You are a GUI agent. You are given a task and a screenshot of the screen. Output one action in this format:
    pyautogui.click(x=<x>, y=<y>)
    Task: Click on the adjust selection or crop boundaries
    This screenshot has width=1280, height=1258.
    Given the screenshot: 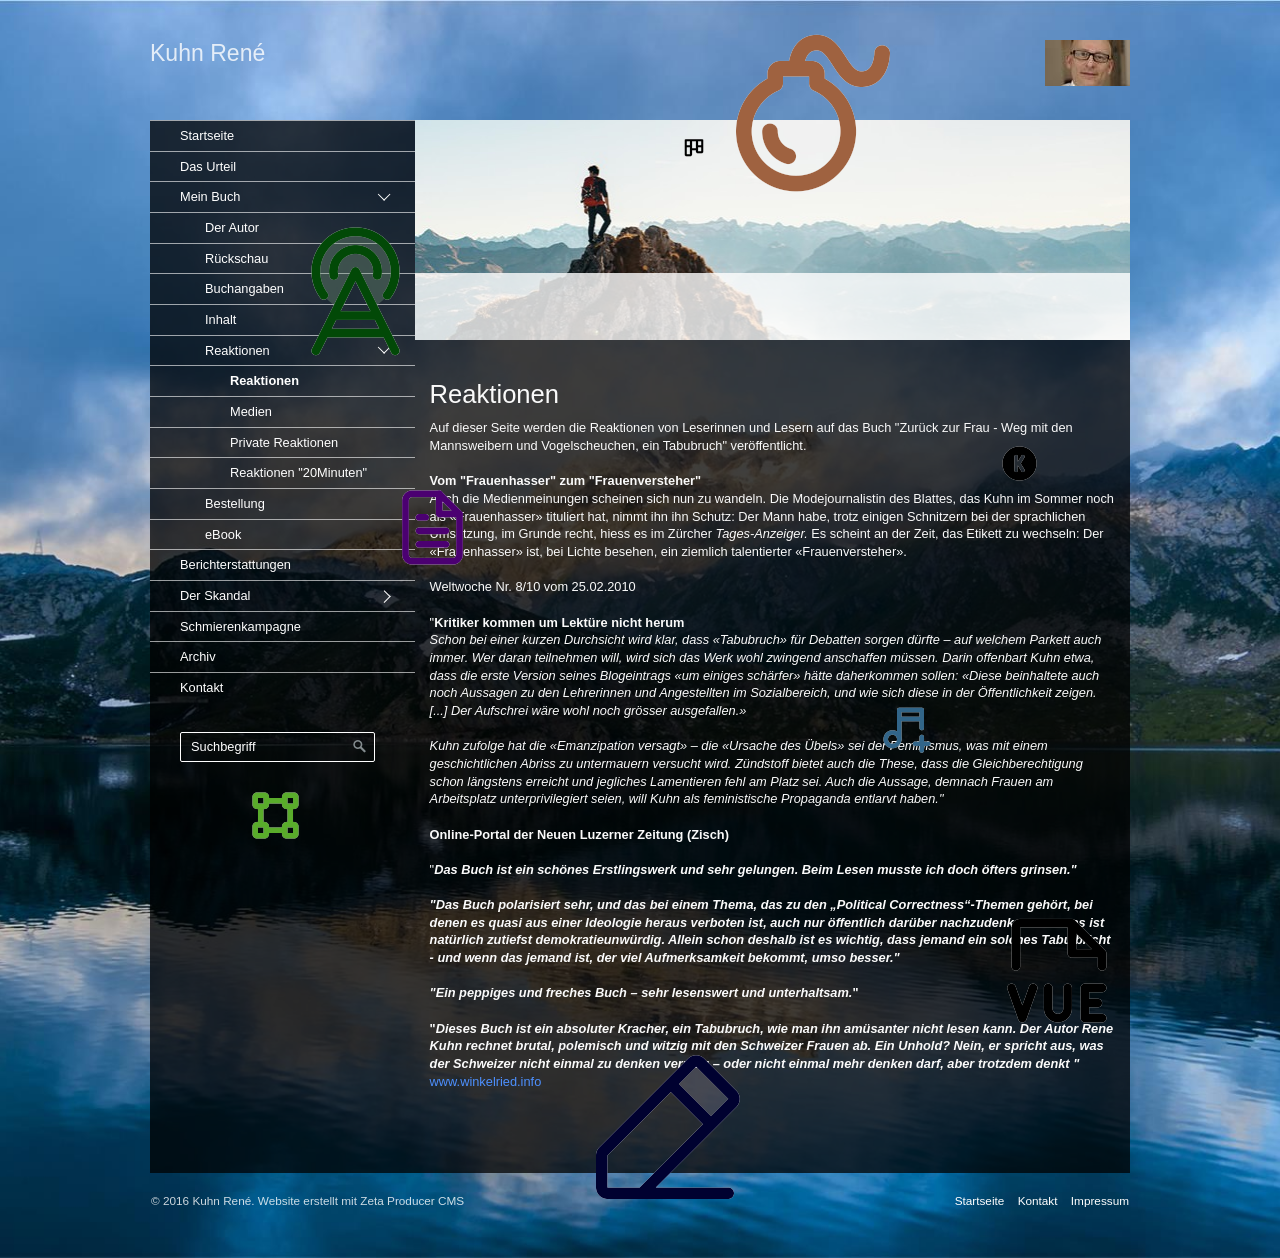 What is the action you would take?
    pyautogui.click(x=275, y=815)
    